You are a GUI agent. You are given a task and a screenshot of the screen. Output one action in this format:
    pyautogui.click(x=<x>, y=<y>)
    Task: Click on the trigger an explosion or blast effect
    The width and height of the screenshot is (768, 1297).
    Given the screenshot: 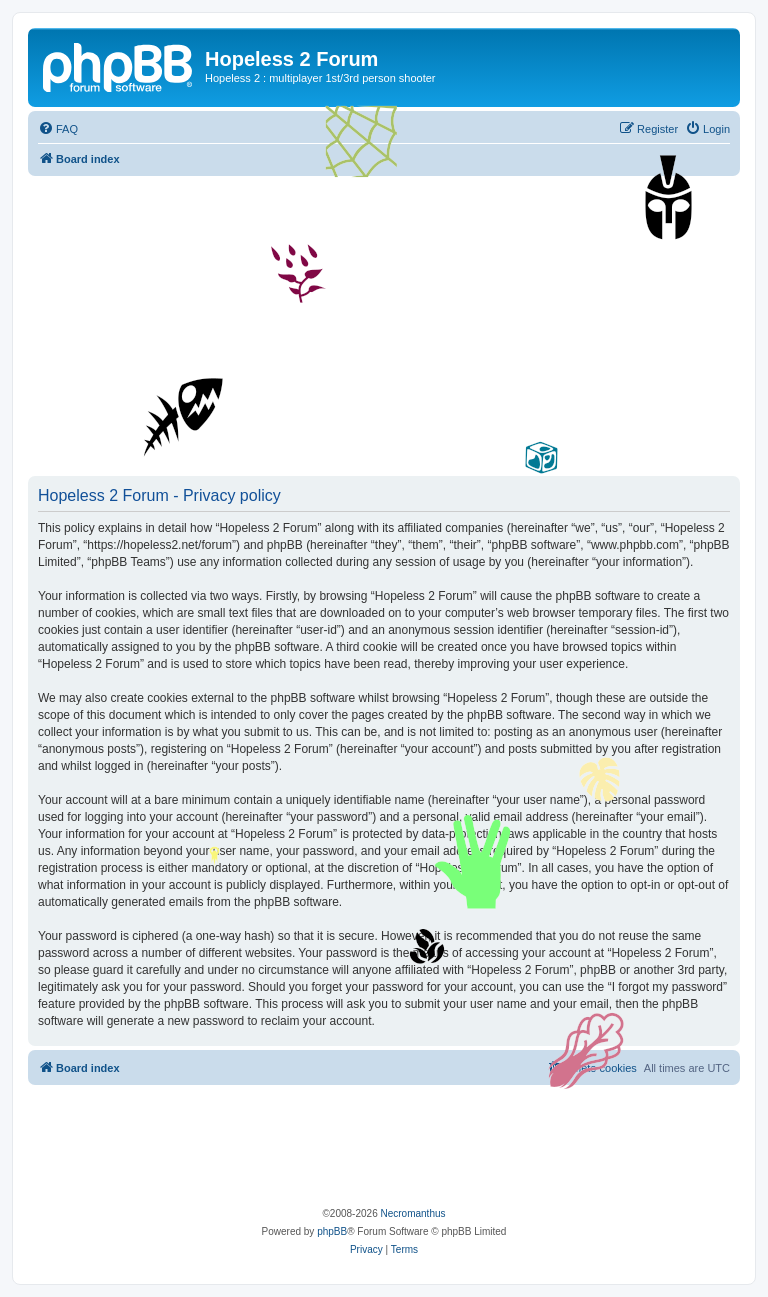 What is the action you would take?
    pyautogui.click(x=214, y=856)
    